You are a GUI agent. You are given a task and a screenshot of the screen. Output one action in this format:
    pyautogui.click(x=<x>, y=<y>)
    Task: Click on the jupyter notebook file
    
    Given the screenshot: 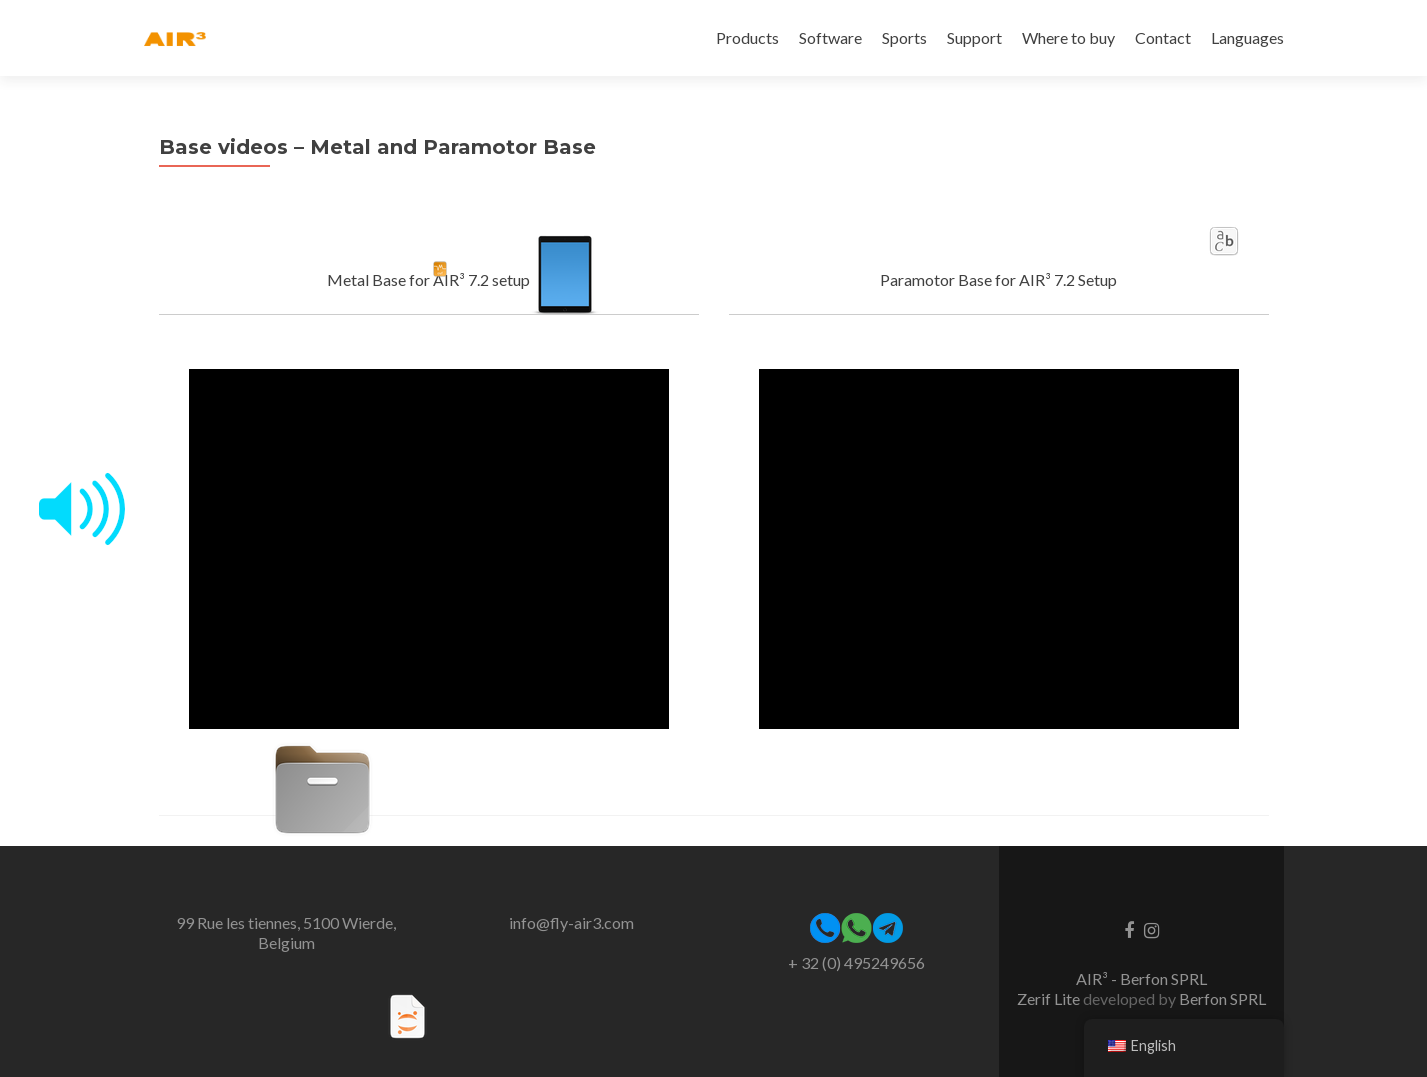 What is the action you would take?
    pyautogui.click(x=407, y=1016)
    